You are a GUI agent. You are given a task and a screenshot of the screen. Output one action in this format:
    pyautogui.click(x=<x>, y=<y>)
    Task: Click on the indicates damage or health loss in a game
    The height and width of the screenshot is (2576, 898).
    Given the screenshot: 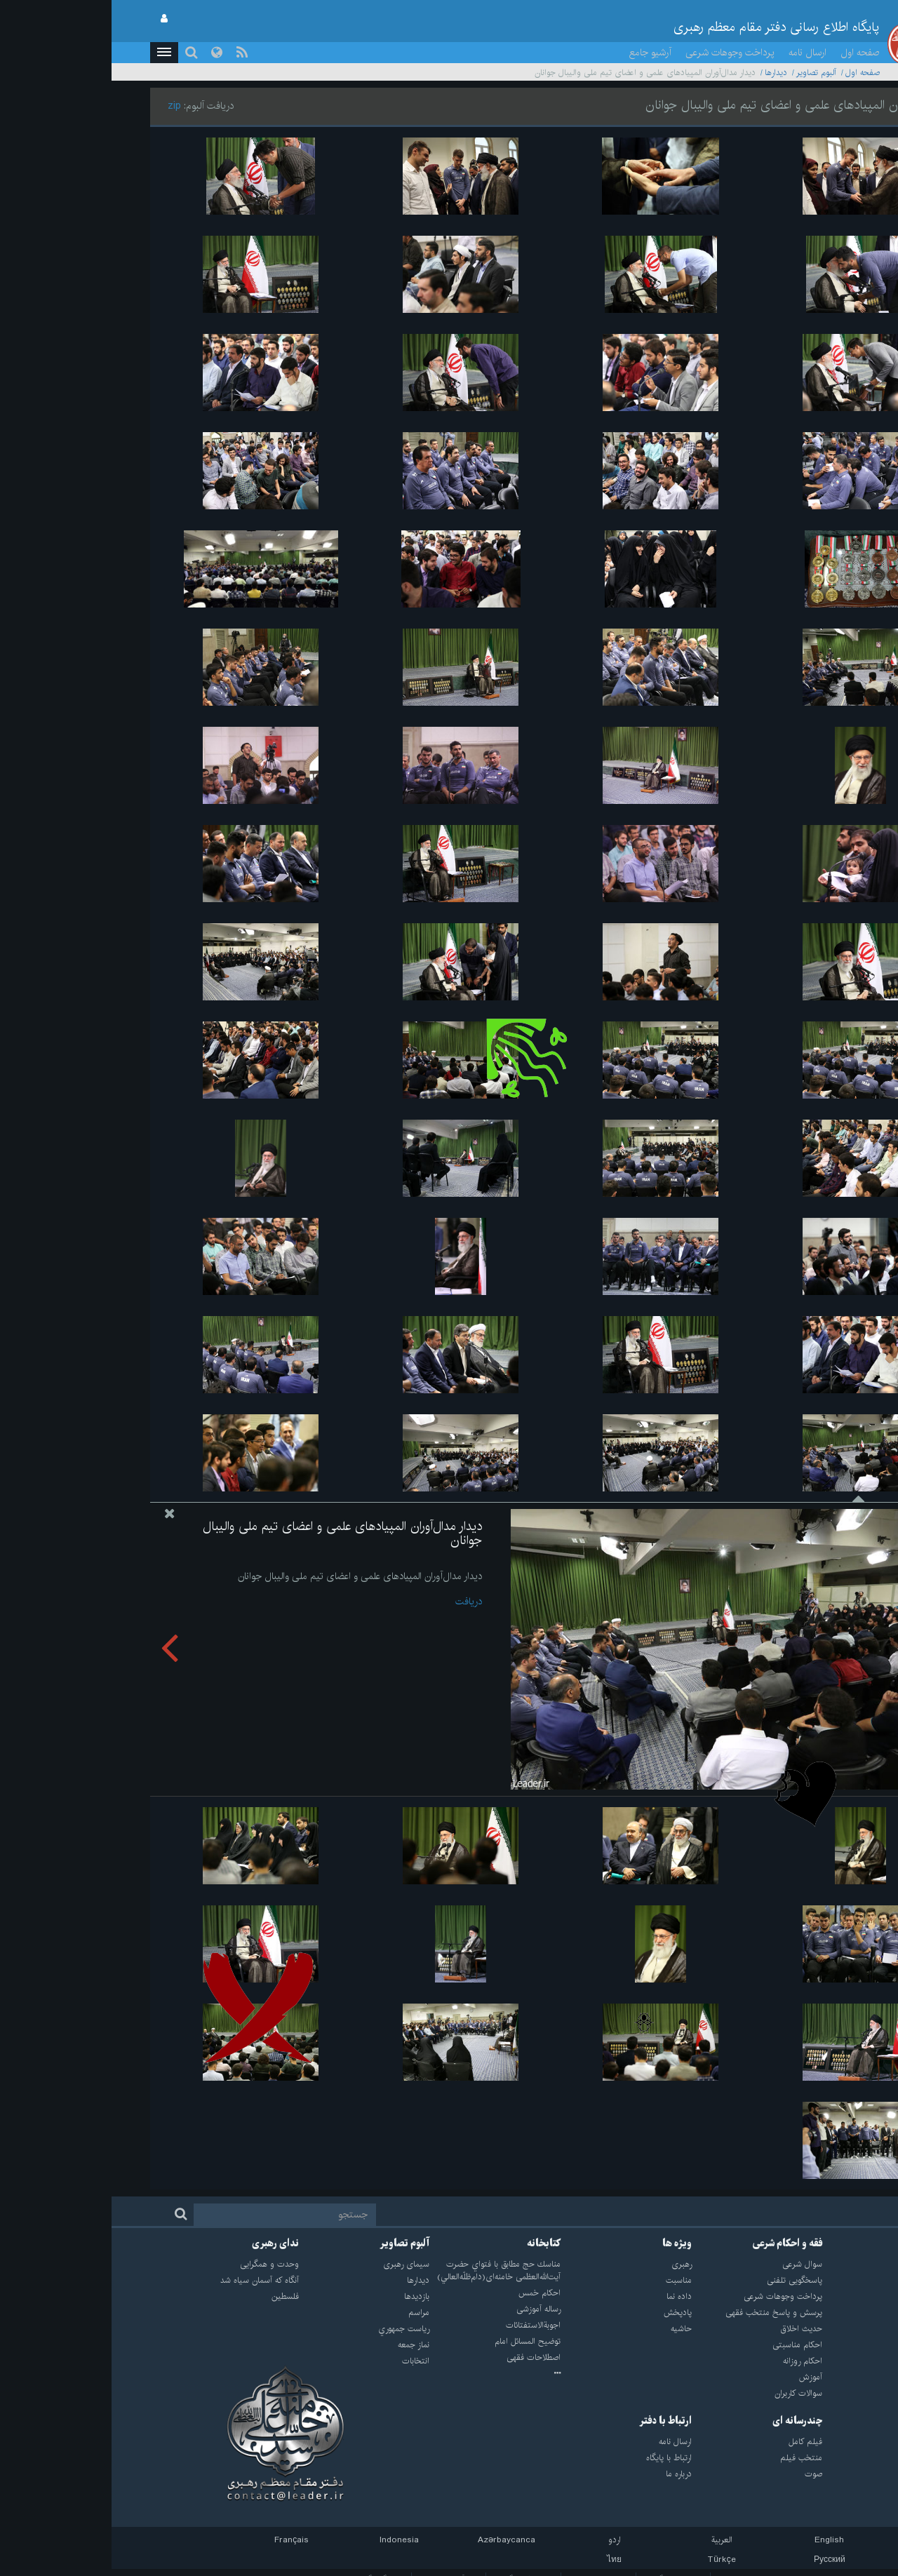 What is the action you would take?
    pyautogui.click(x=803, y=1794)
    